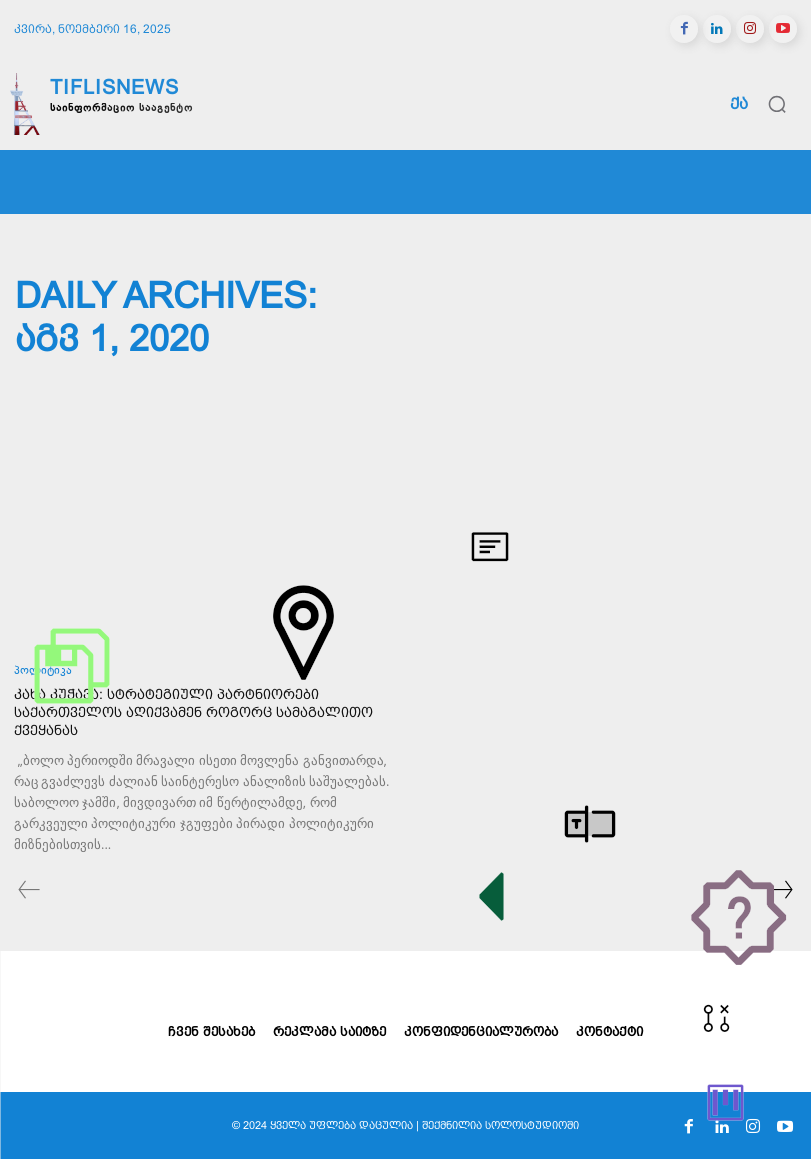  Describe the element at coordinates (491, 896) in the screenshot. I see `navigate to the previous item or page` at that location.